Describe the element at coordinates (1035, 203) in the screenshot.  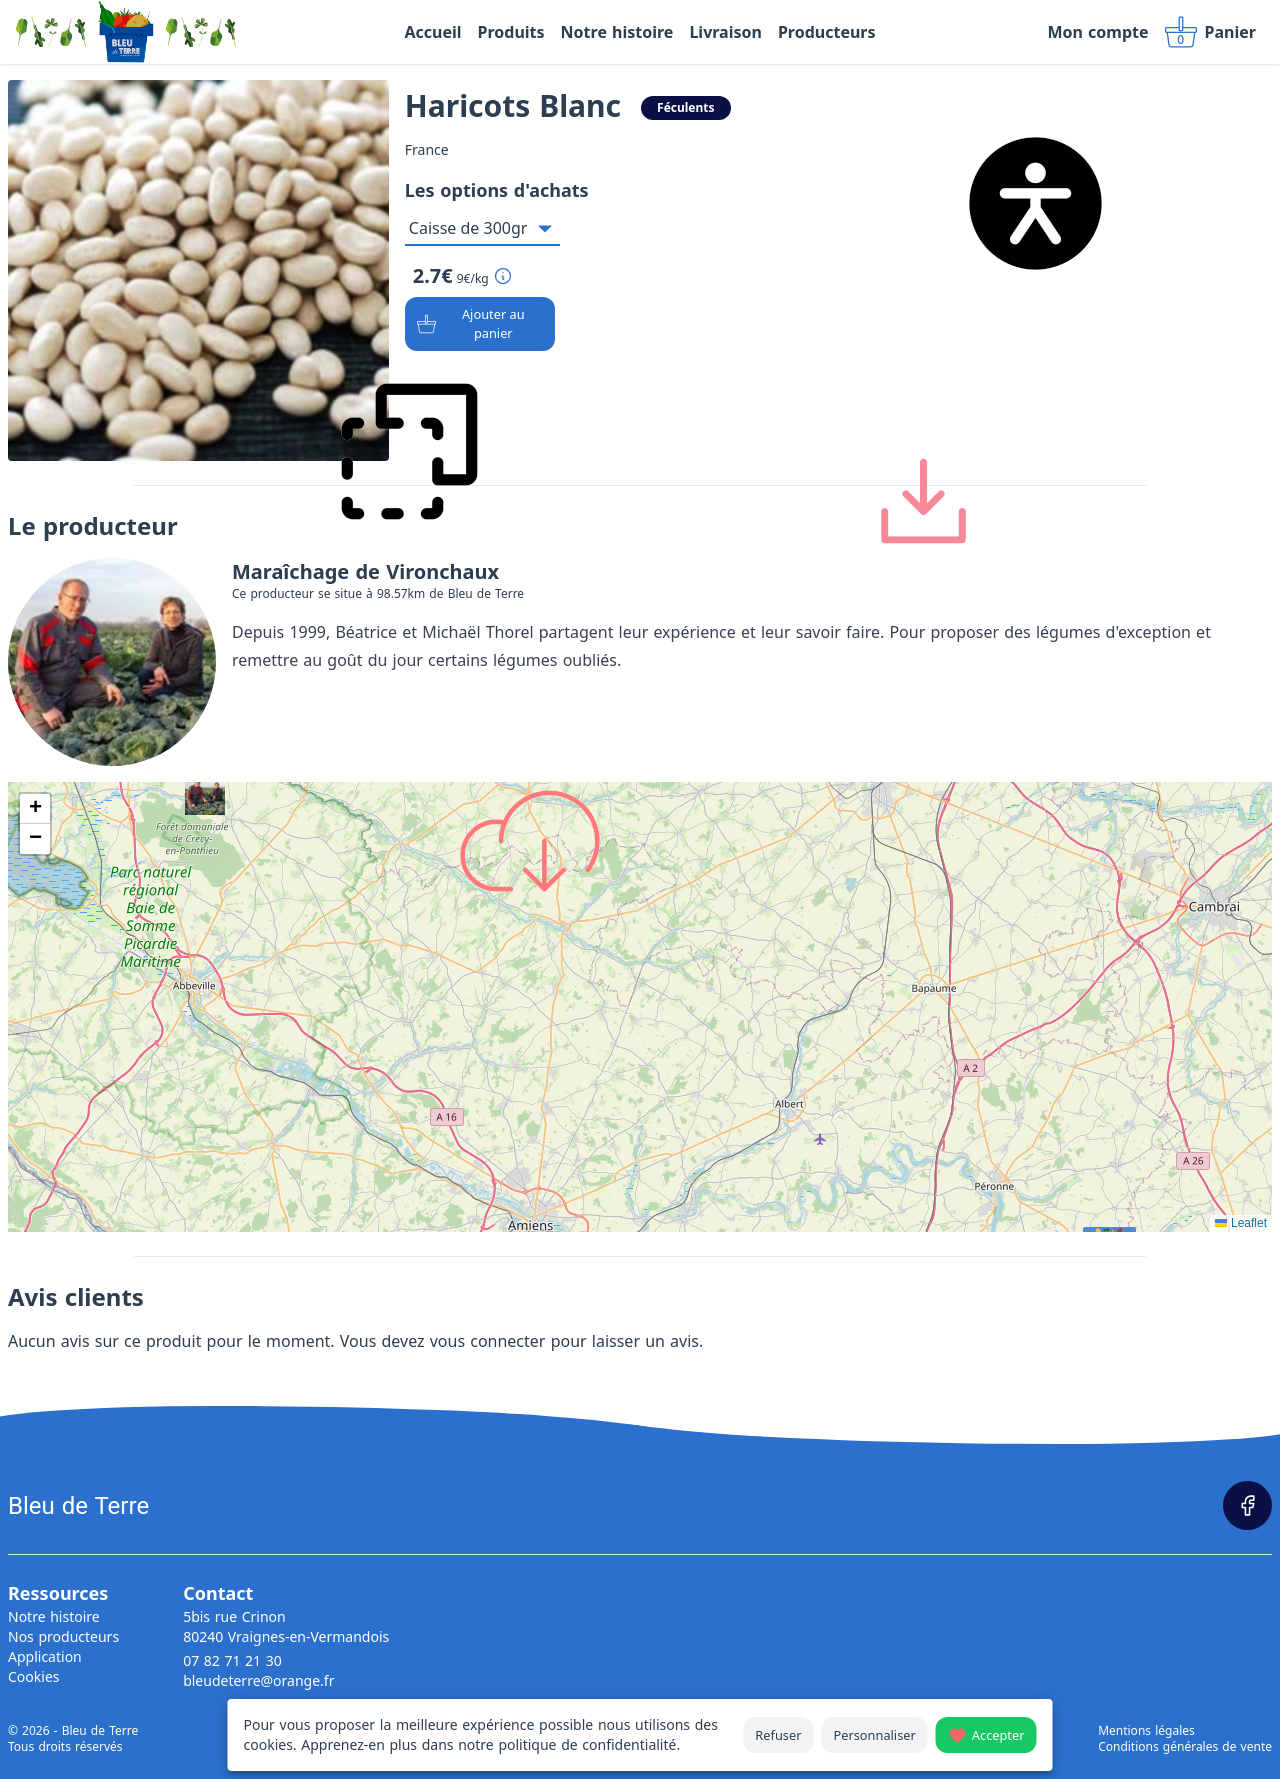
I see `view user profile` at that location.